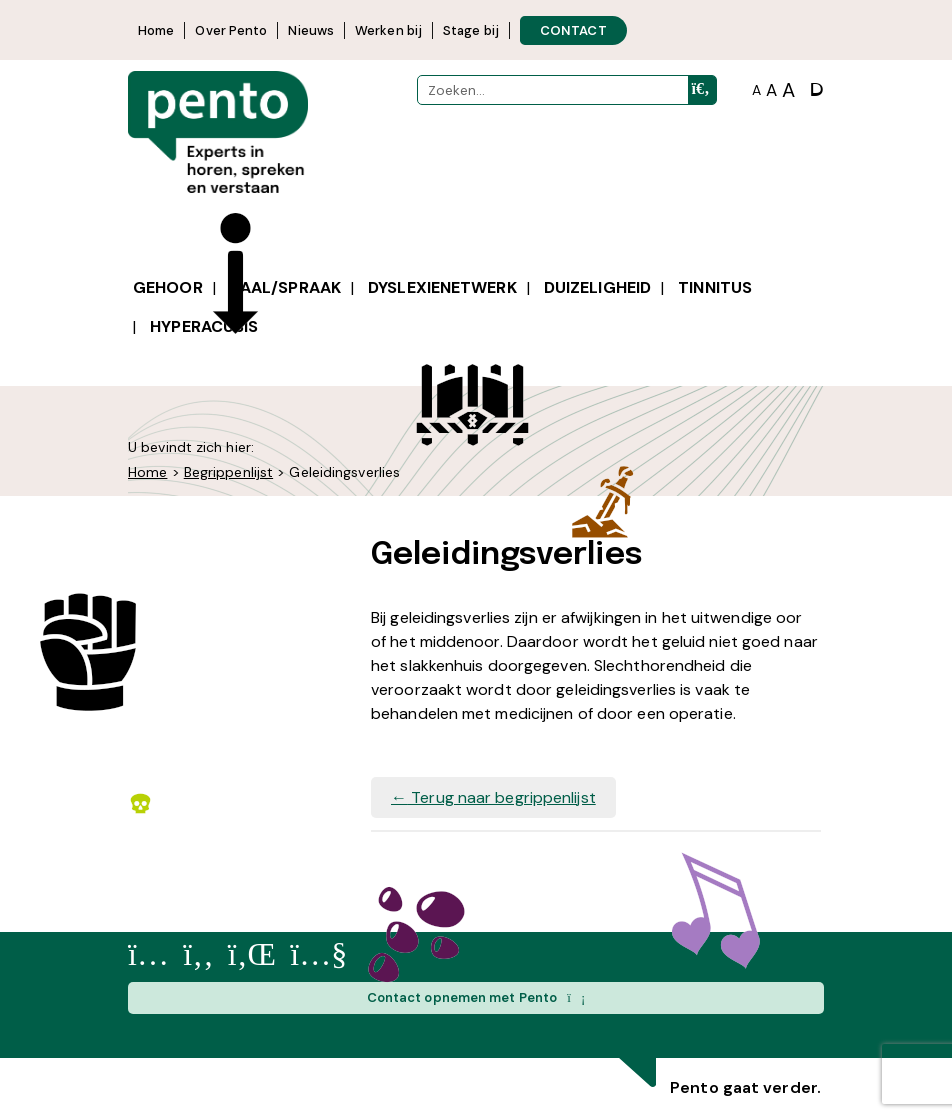  Describe the element at coordinates (607, 501) in the screenshot. I see `select a melee weapon in game inventory` at that location.